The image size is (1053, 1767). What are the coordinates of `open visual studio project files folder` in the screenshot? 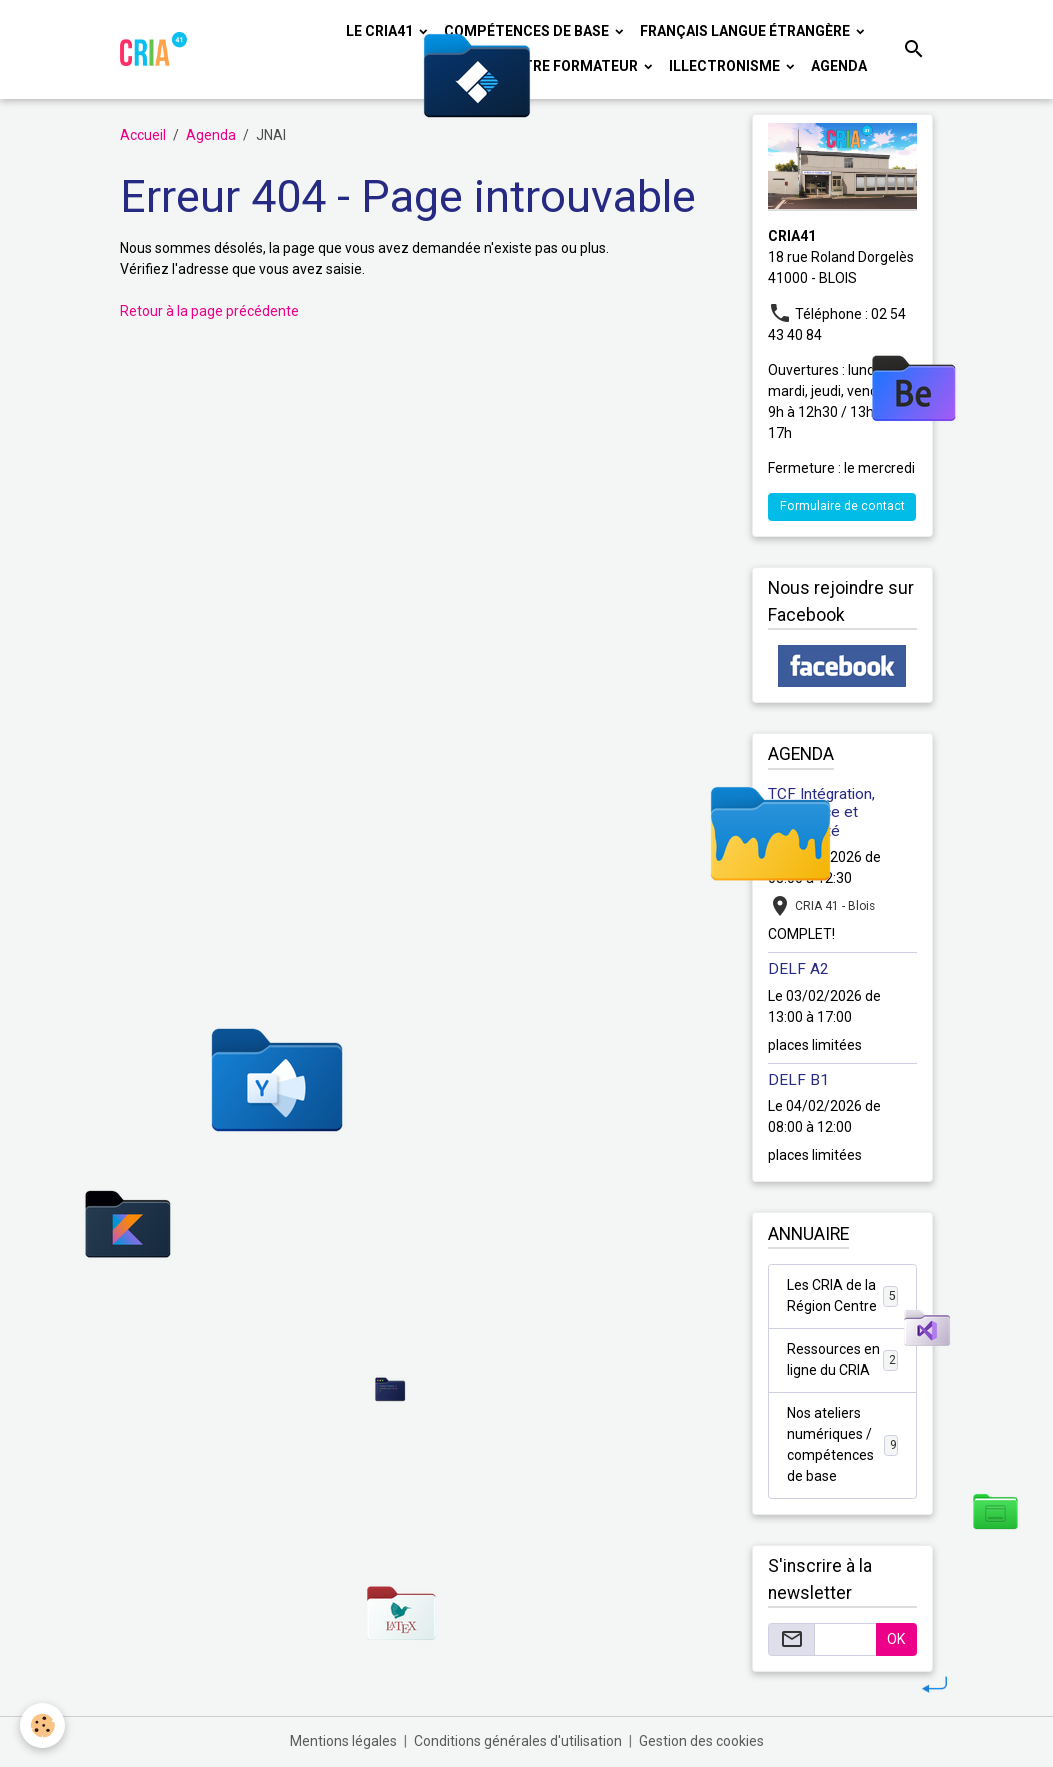 It's located at (927, 1329).